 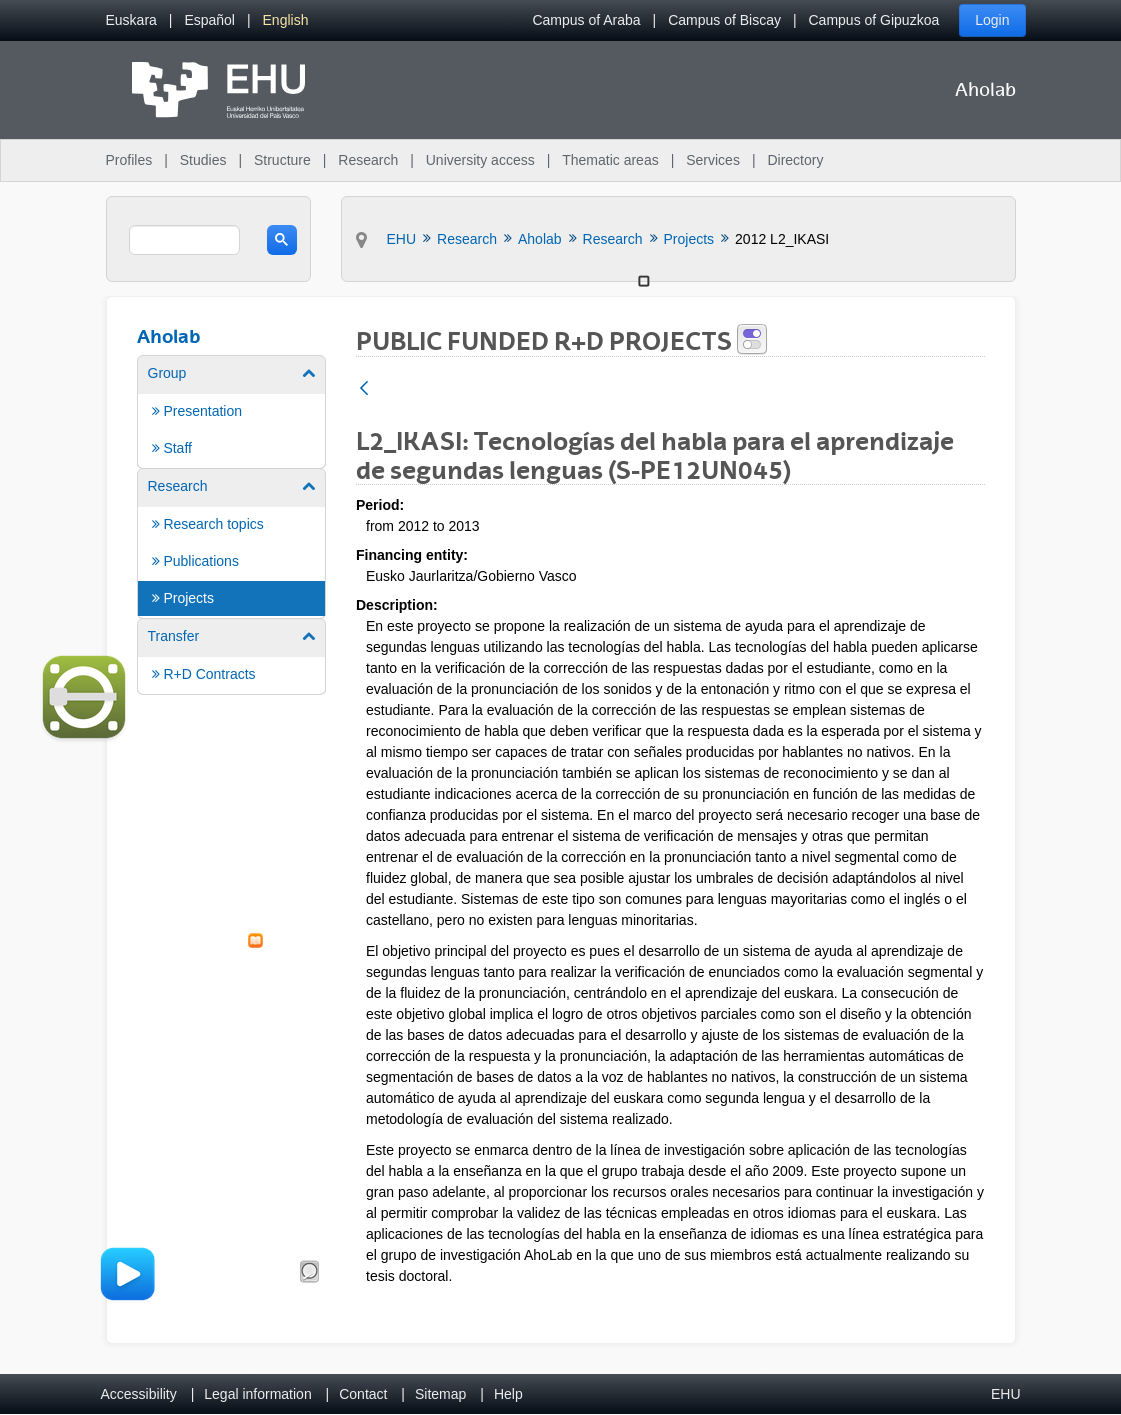 I want to click on open system settings or preferences, so click(x=752, y=339).